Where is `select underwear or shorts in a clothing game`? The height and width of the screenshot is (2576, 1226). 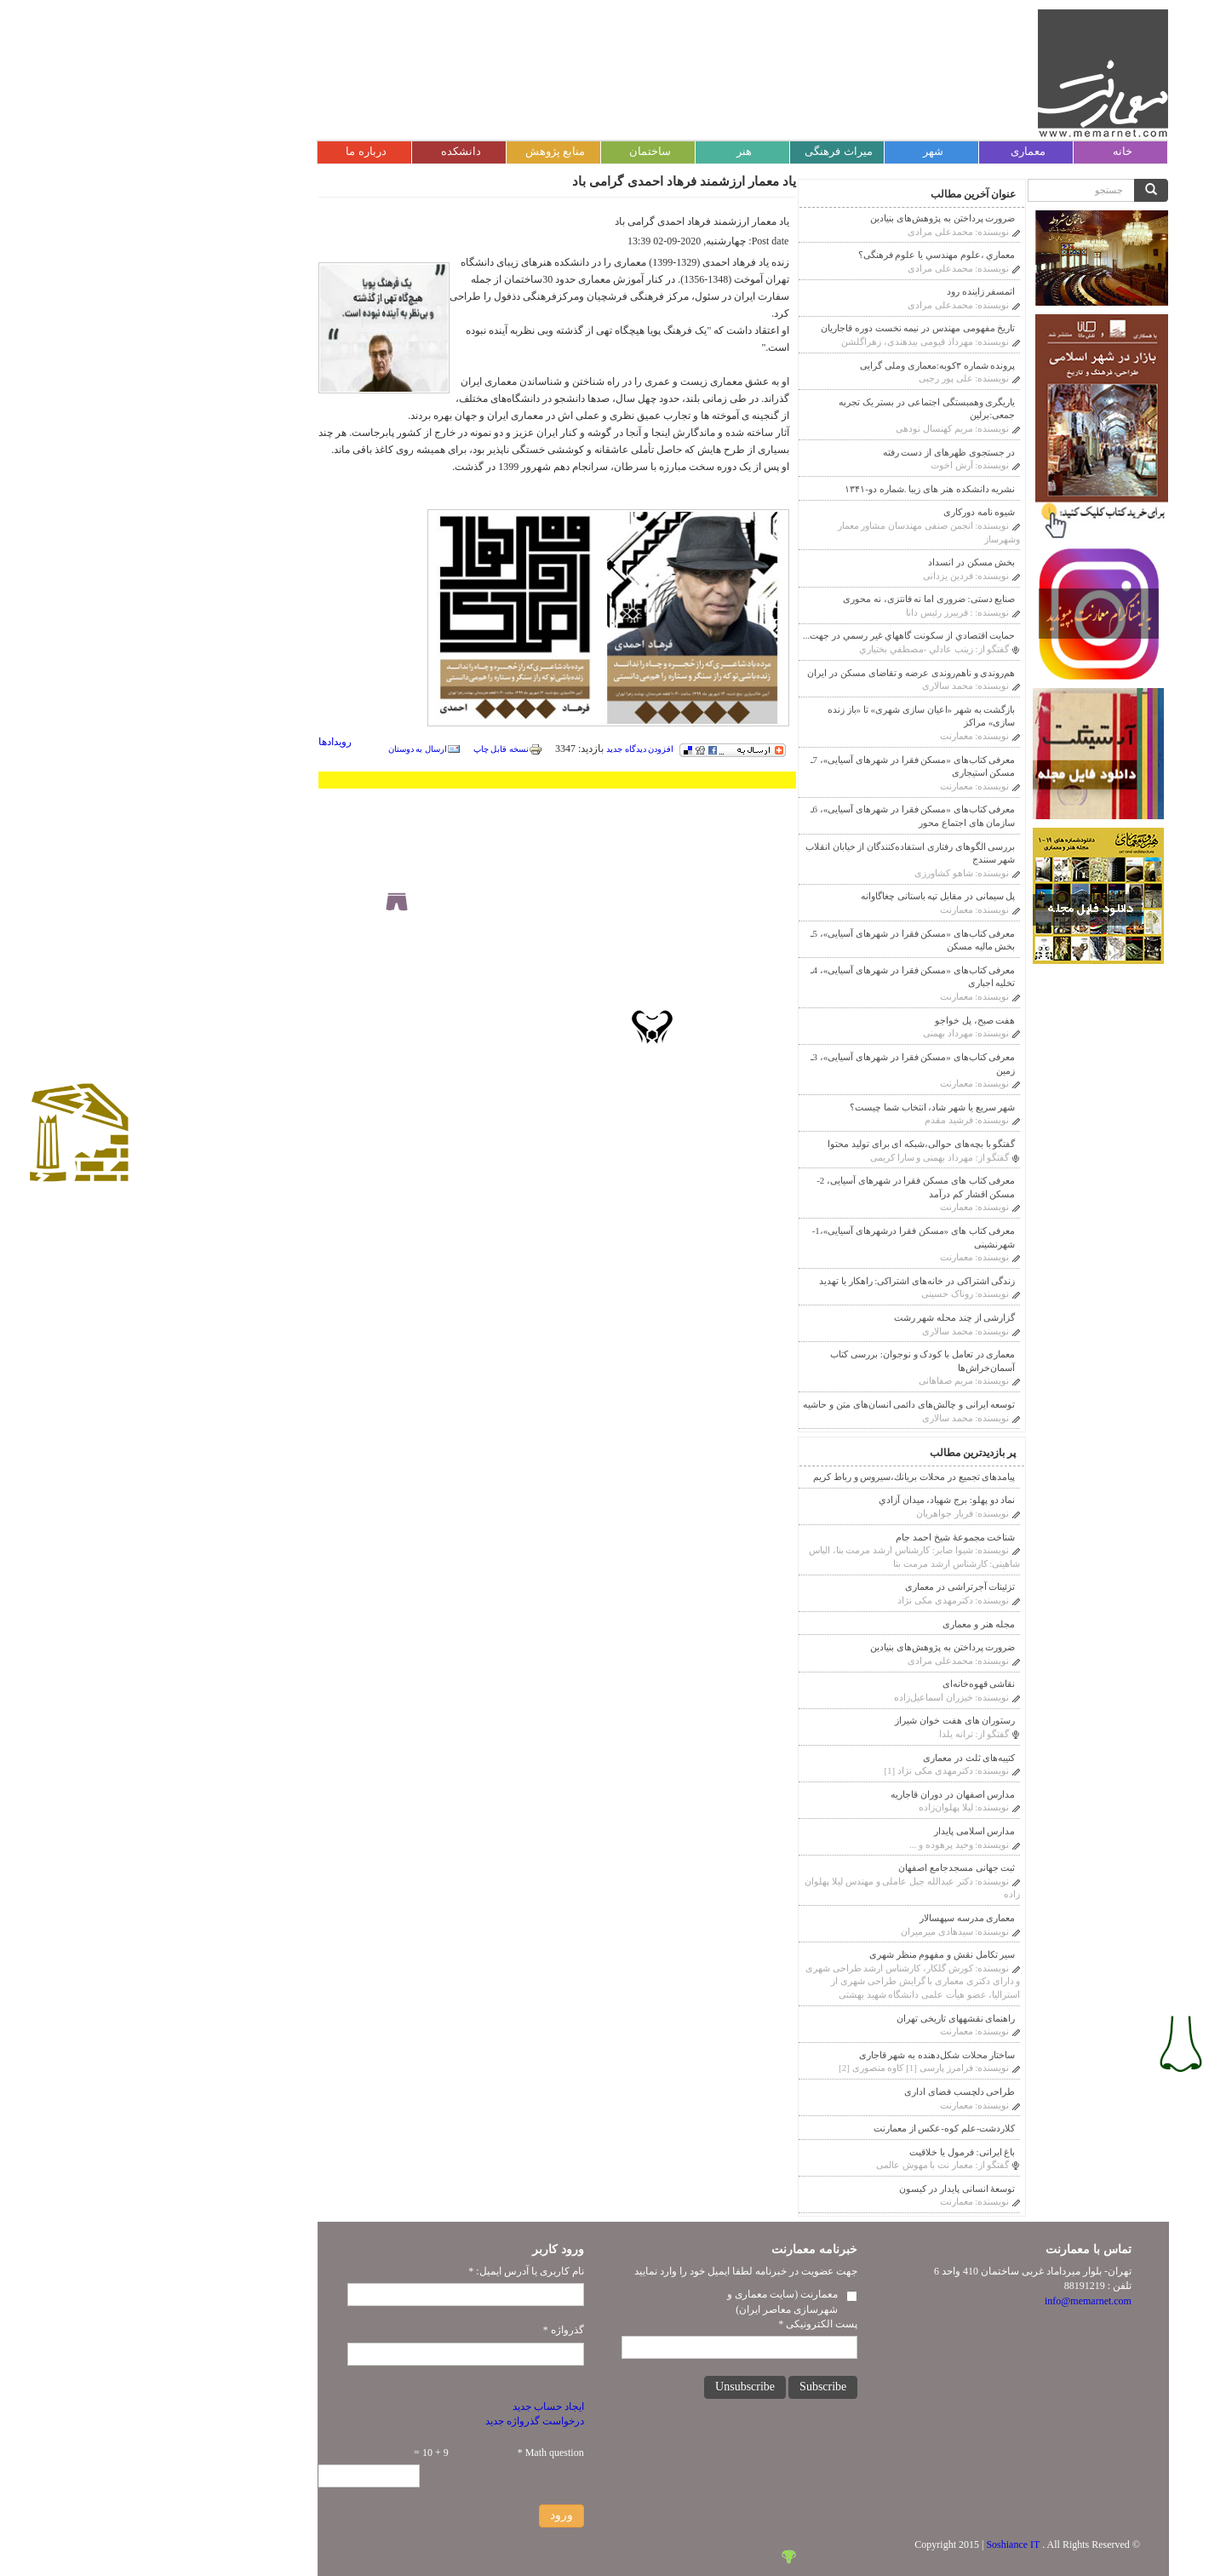 select underwear or shorts in a clothing game is located at coordinates (397, 902).